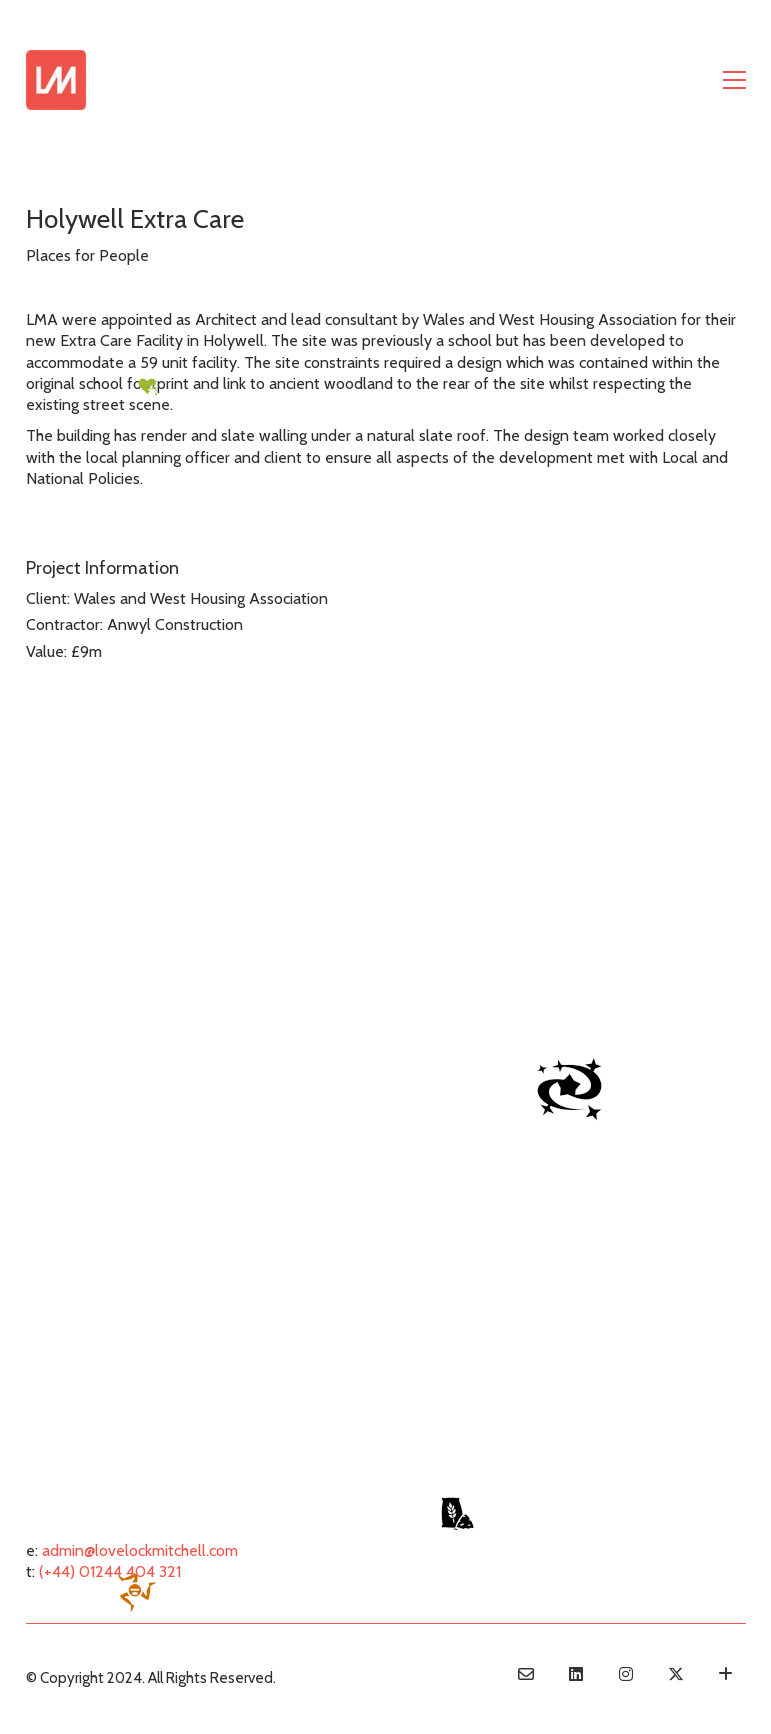 The image size is (771, 1734). I want to click on tap into health or life resources, so click(148, 386).